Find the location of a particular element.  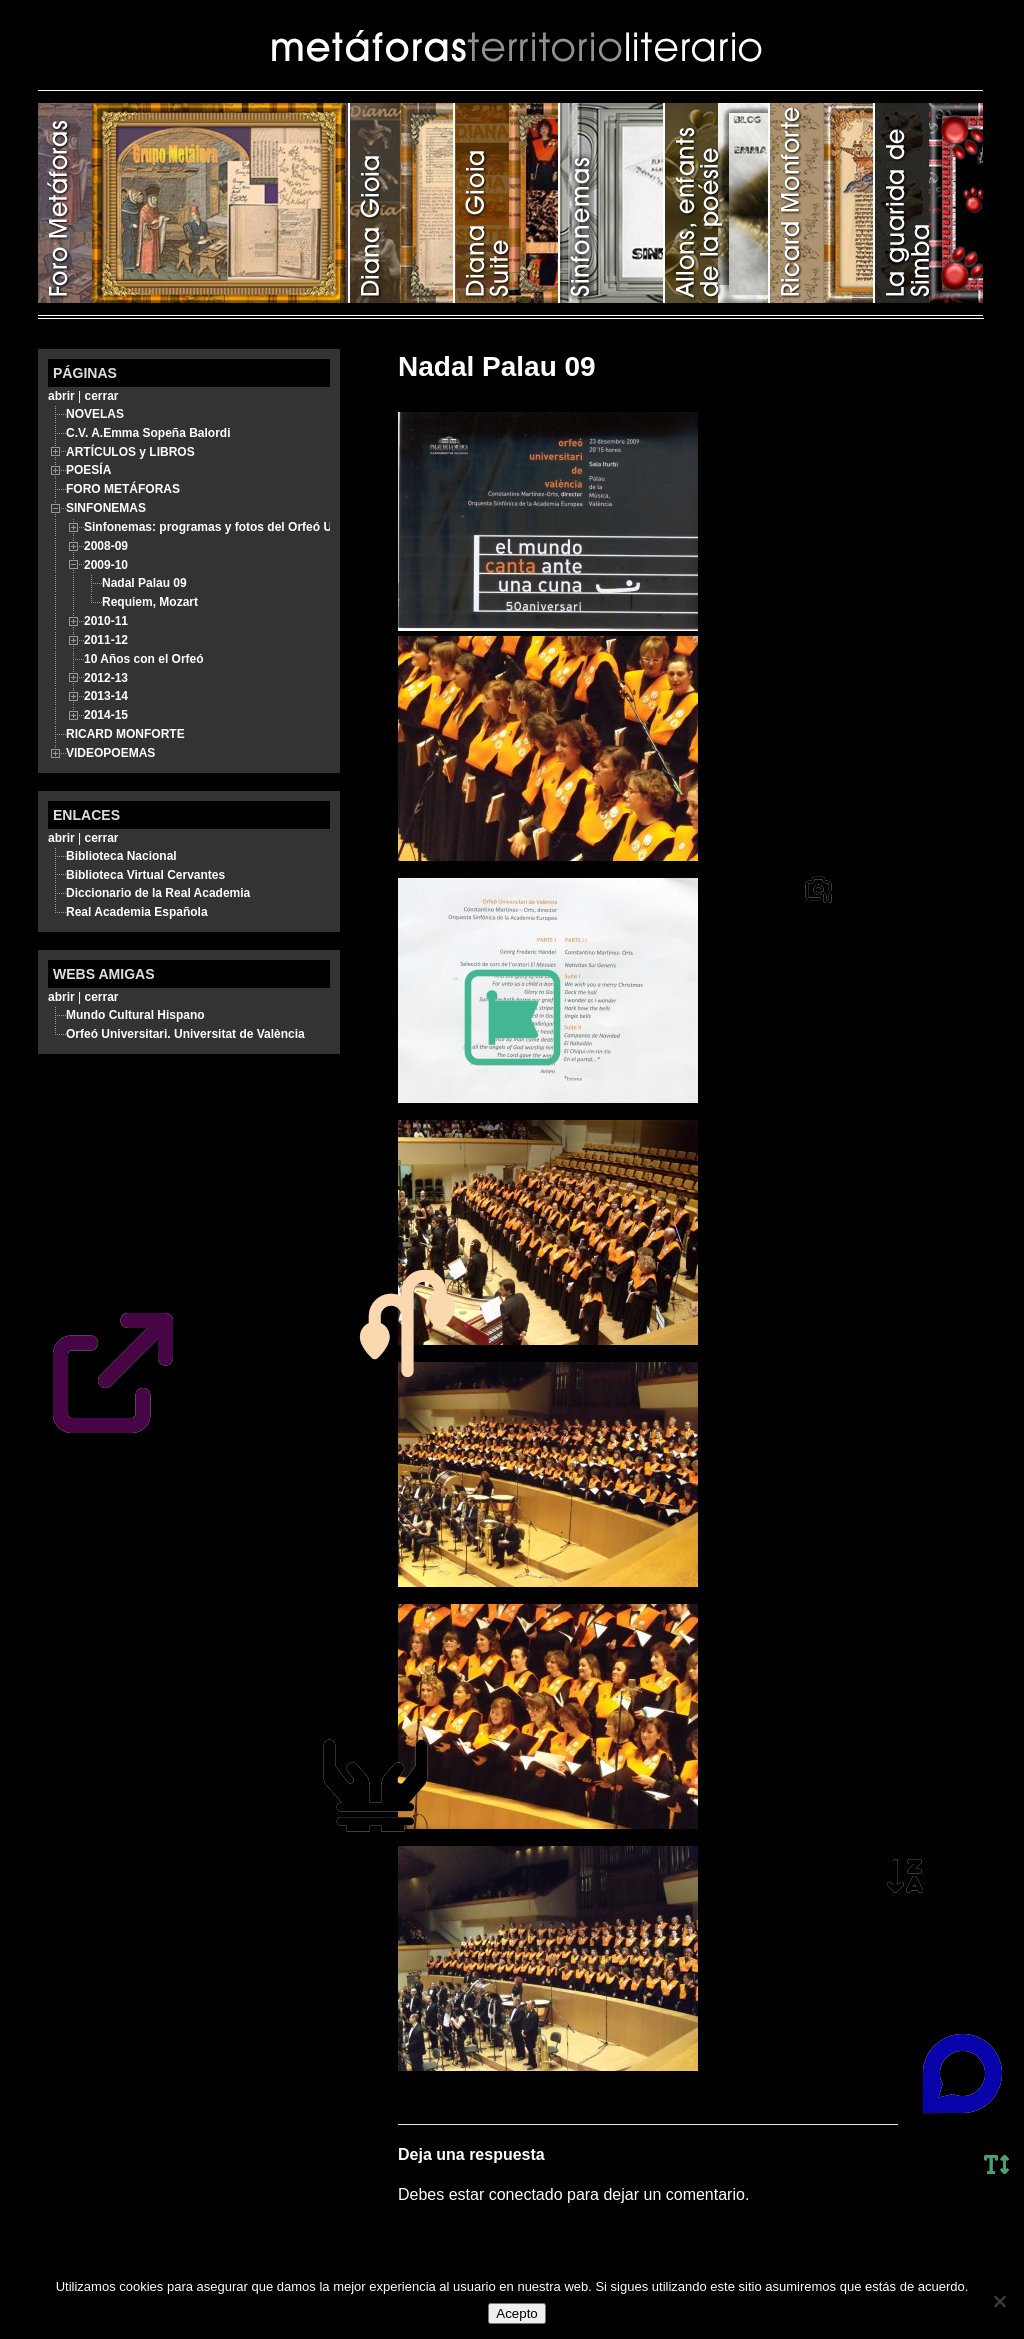

open link in a new tab or window is located at coordinates (113, 1373).